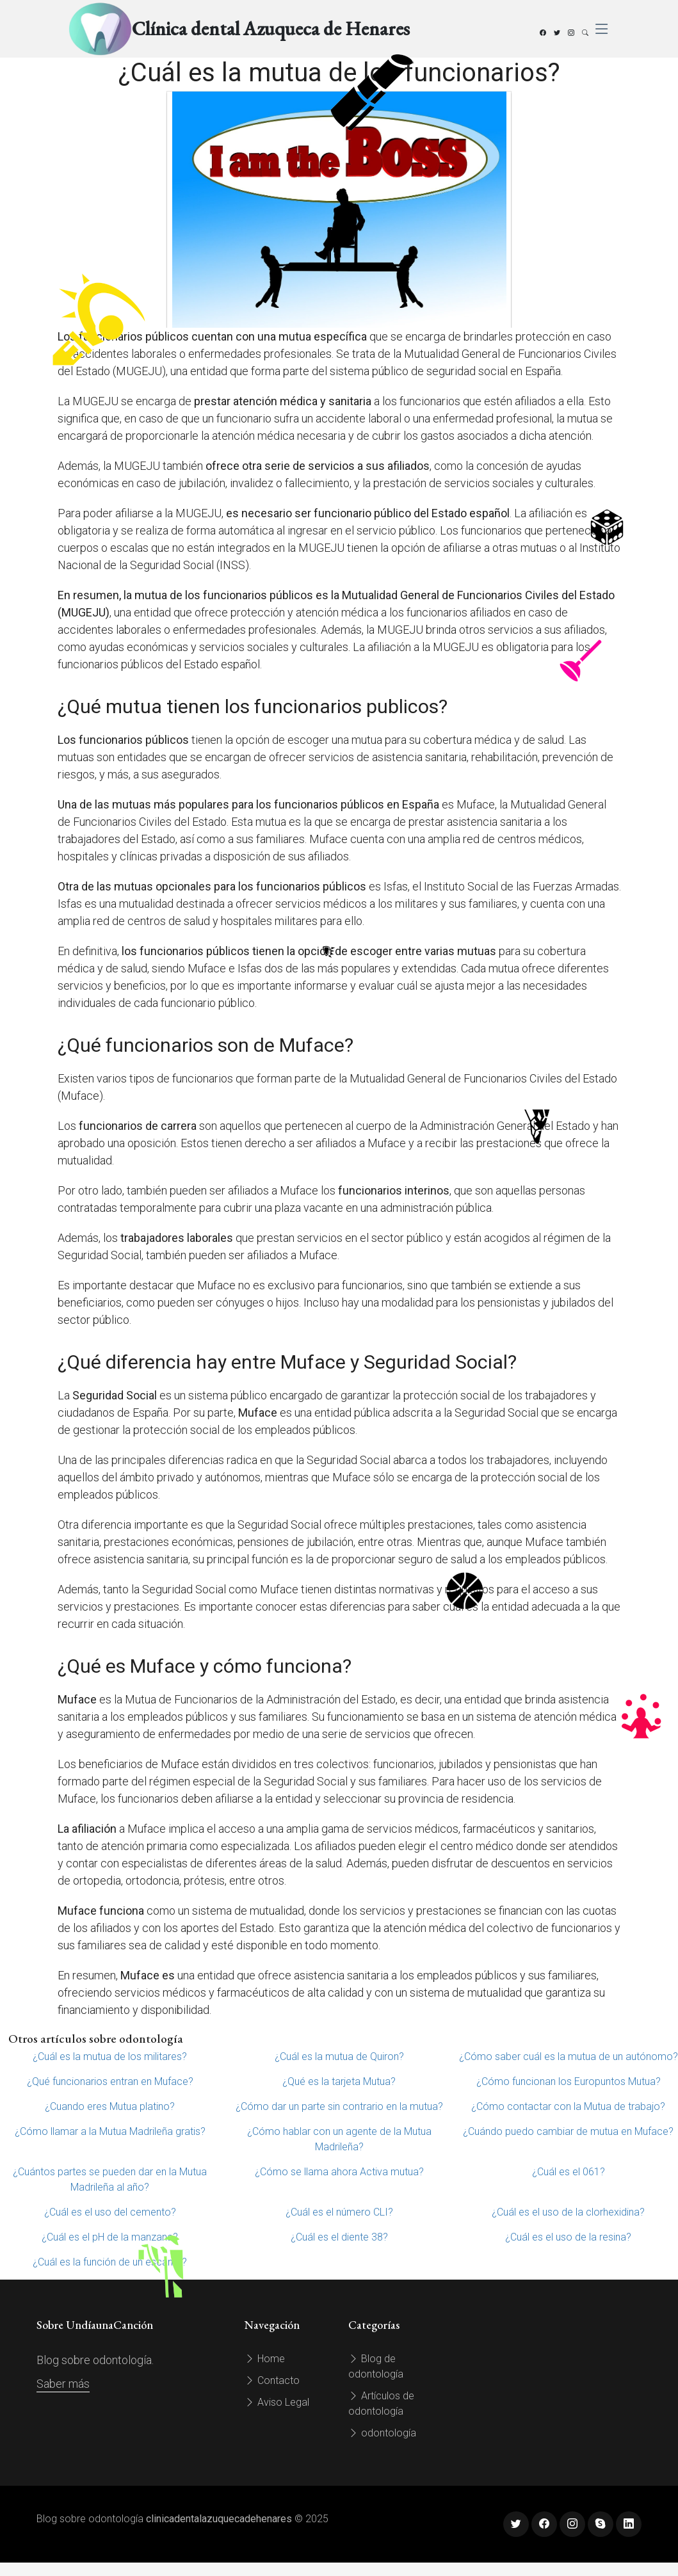 The height and width of the screenshot is (2576, 678). What do you see at coordinates (607, 527) in the screenshot?
I see `roll the dice or take a chance` at bounding box center [607, 527].